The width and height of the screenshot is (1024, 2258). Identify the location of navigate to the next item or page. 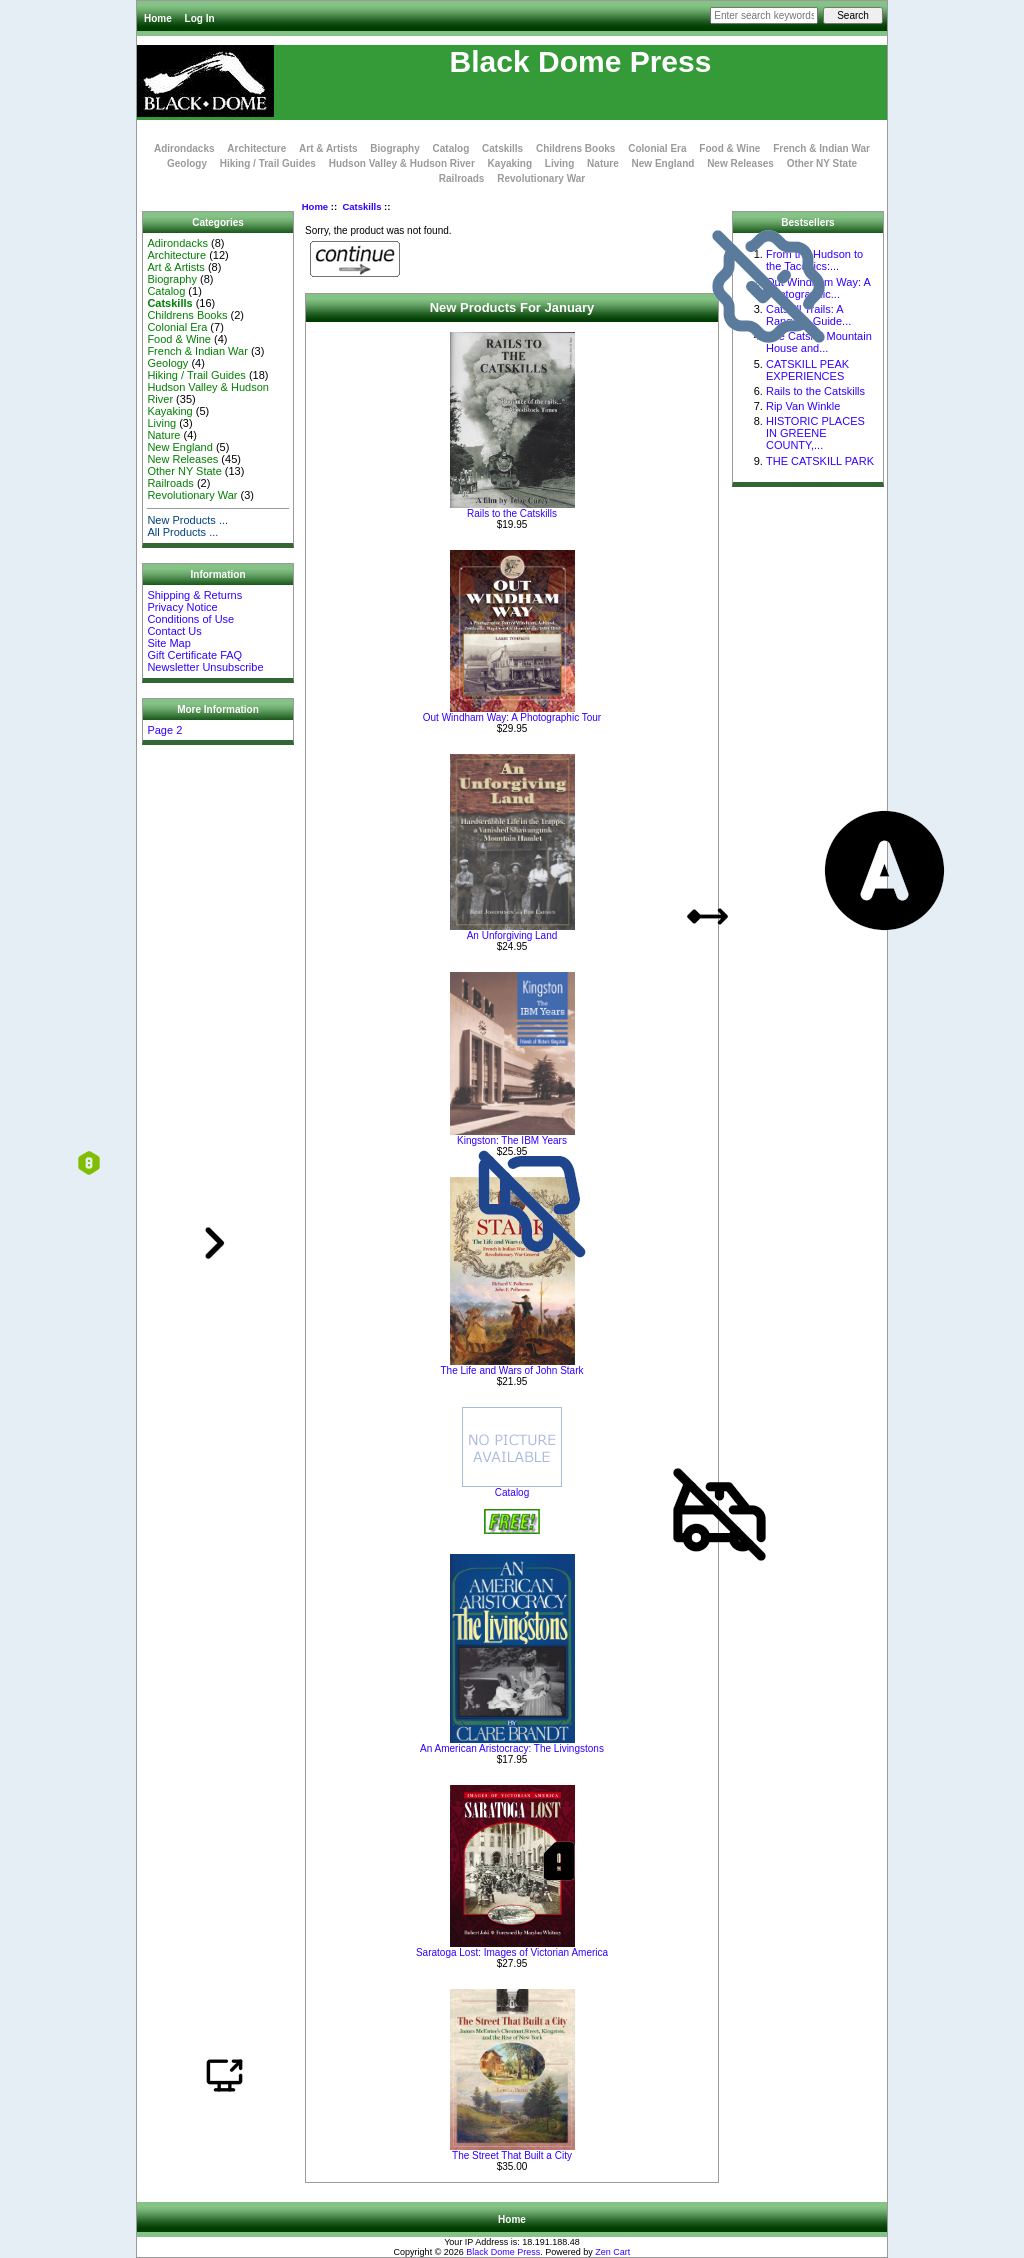
(214, 1243).